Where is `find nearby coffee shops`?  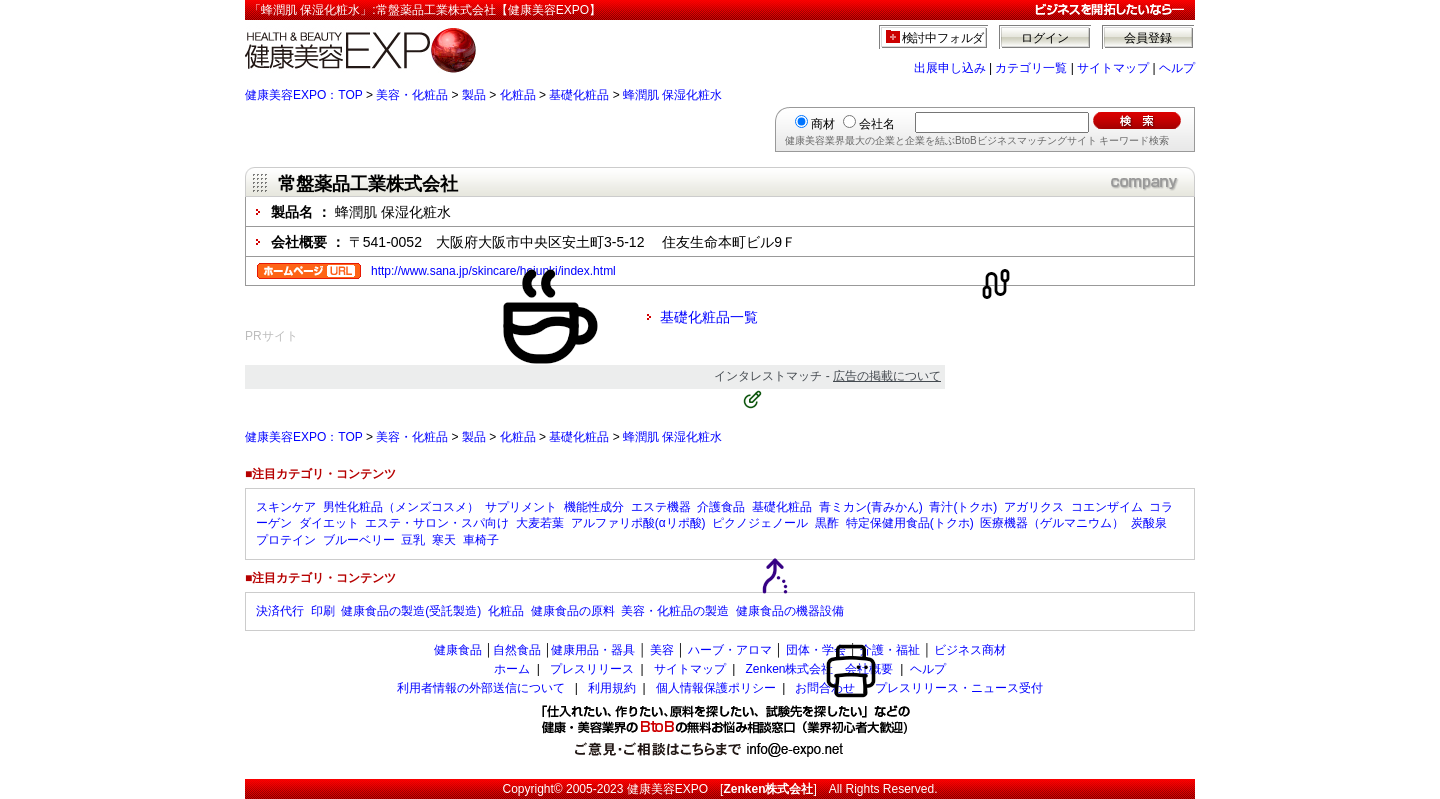 find nearby coffee shops is located at coordinates (550, 316).